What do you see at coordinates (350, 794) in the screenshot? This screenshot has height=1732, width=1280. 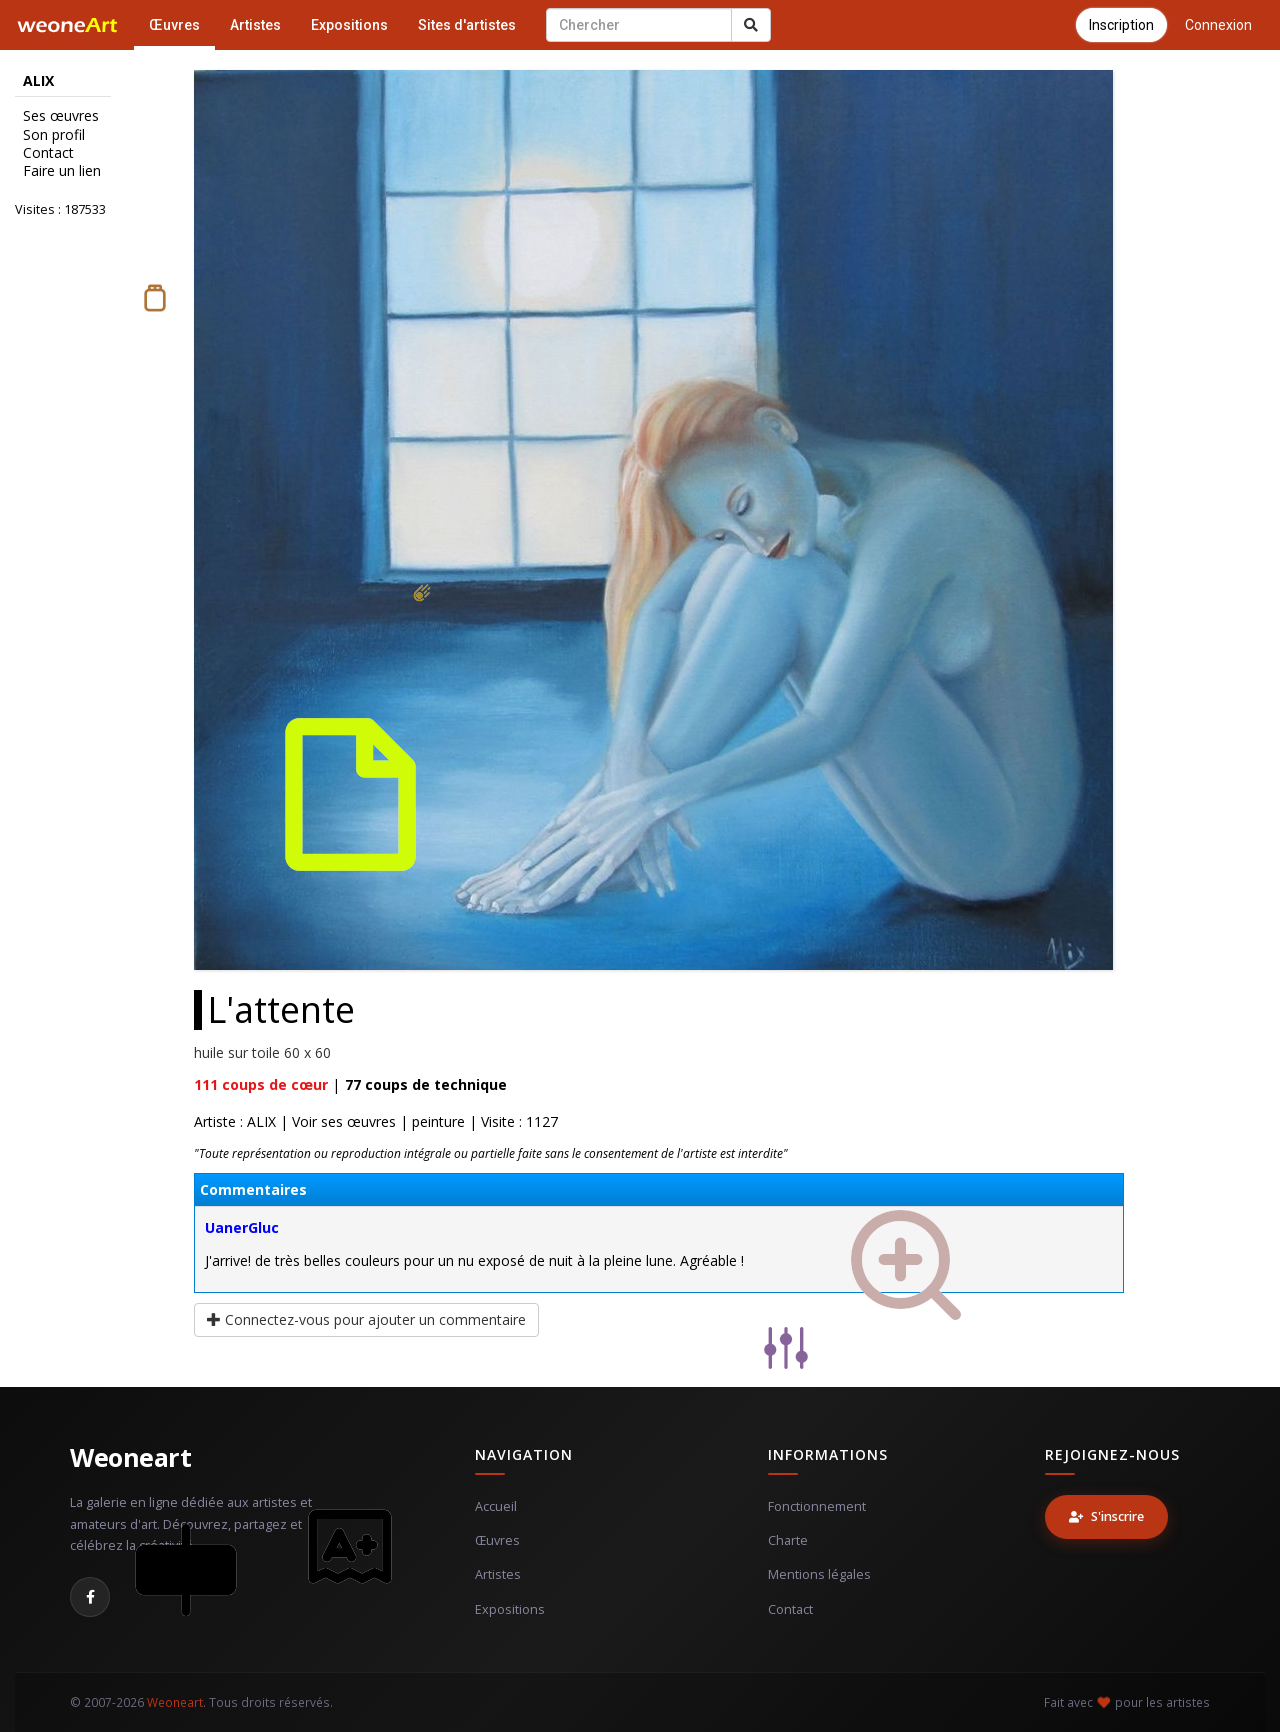 I see `view or open a file` at bounding box center [350, 794].